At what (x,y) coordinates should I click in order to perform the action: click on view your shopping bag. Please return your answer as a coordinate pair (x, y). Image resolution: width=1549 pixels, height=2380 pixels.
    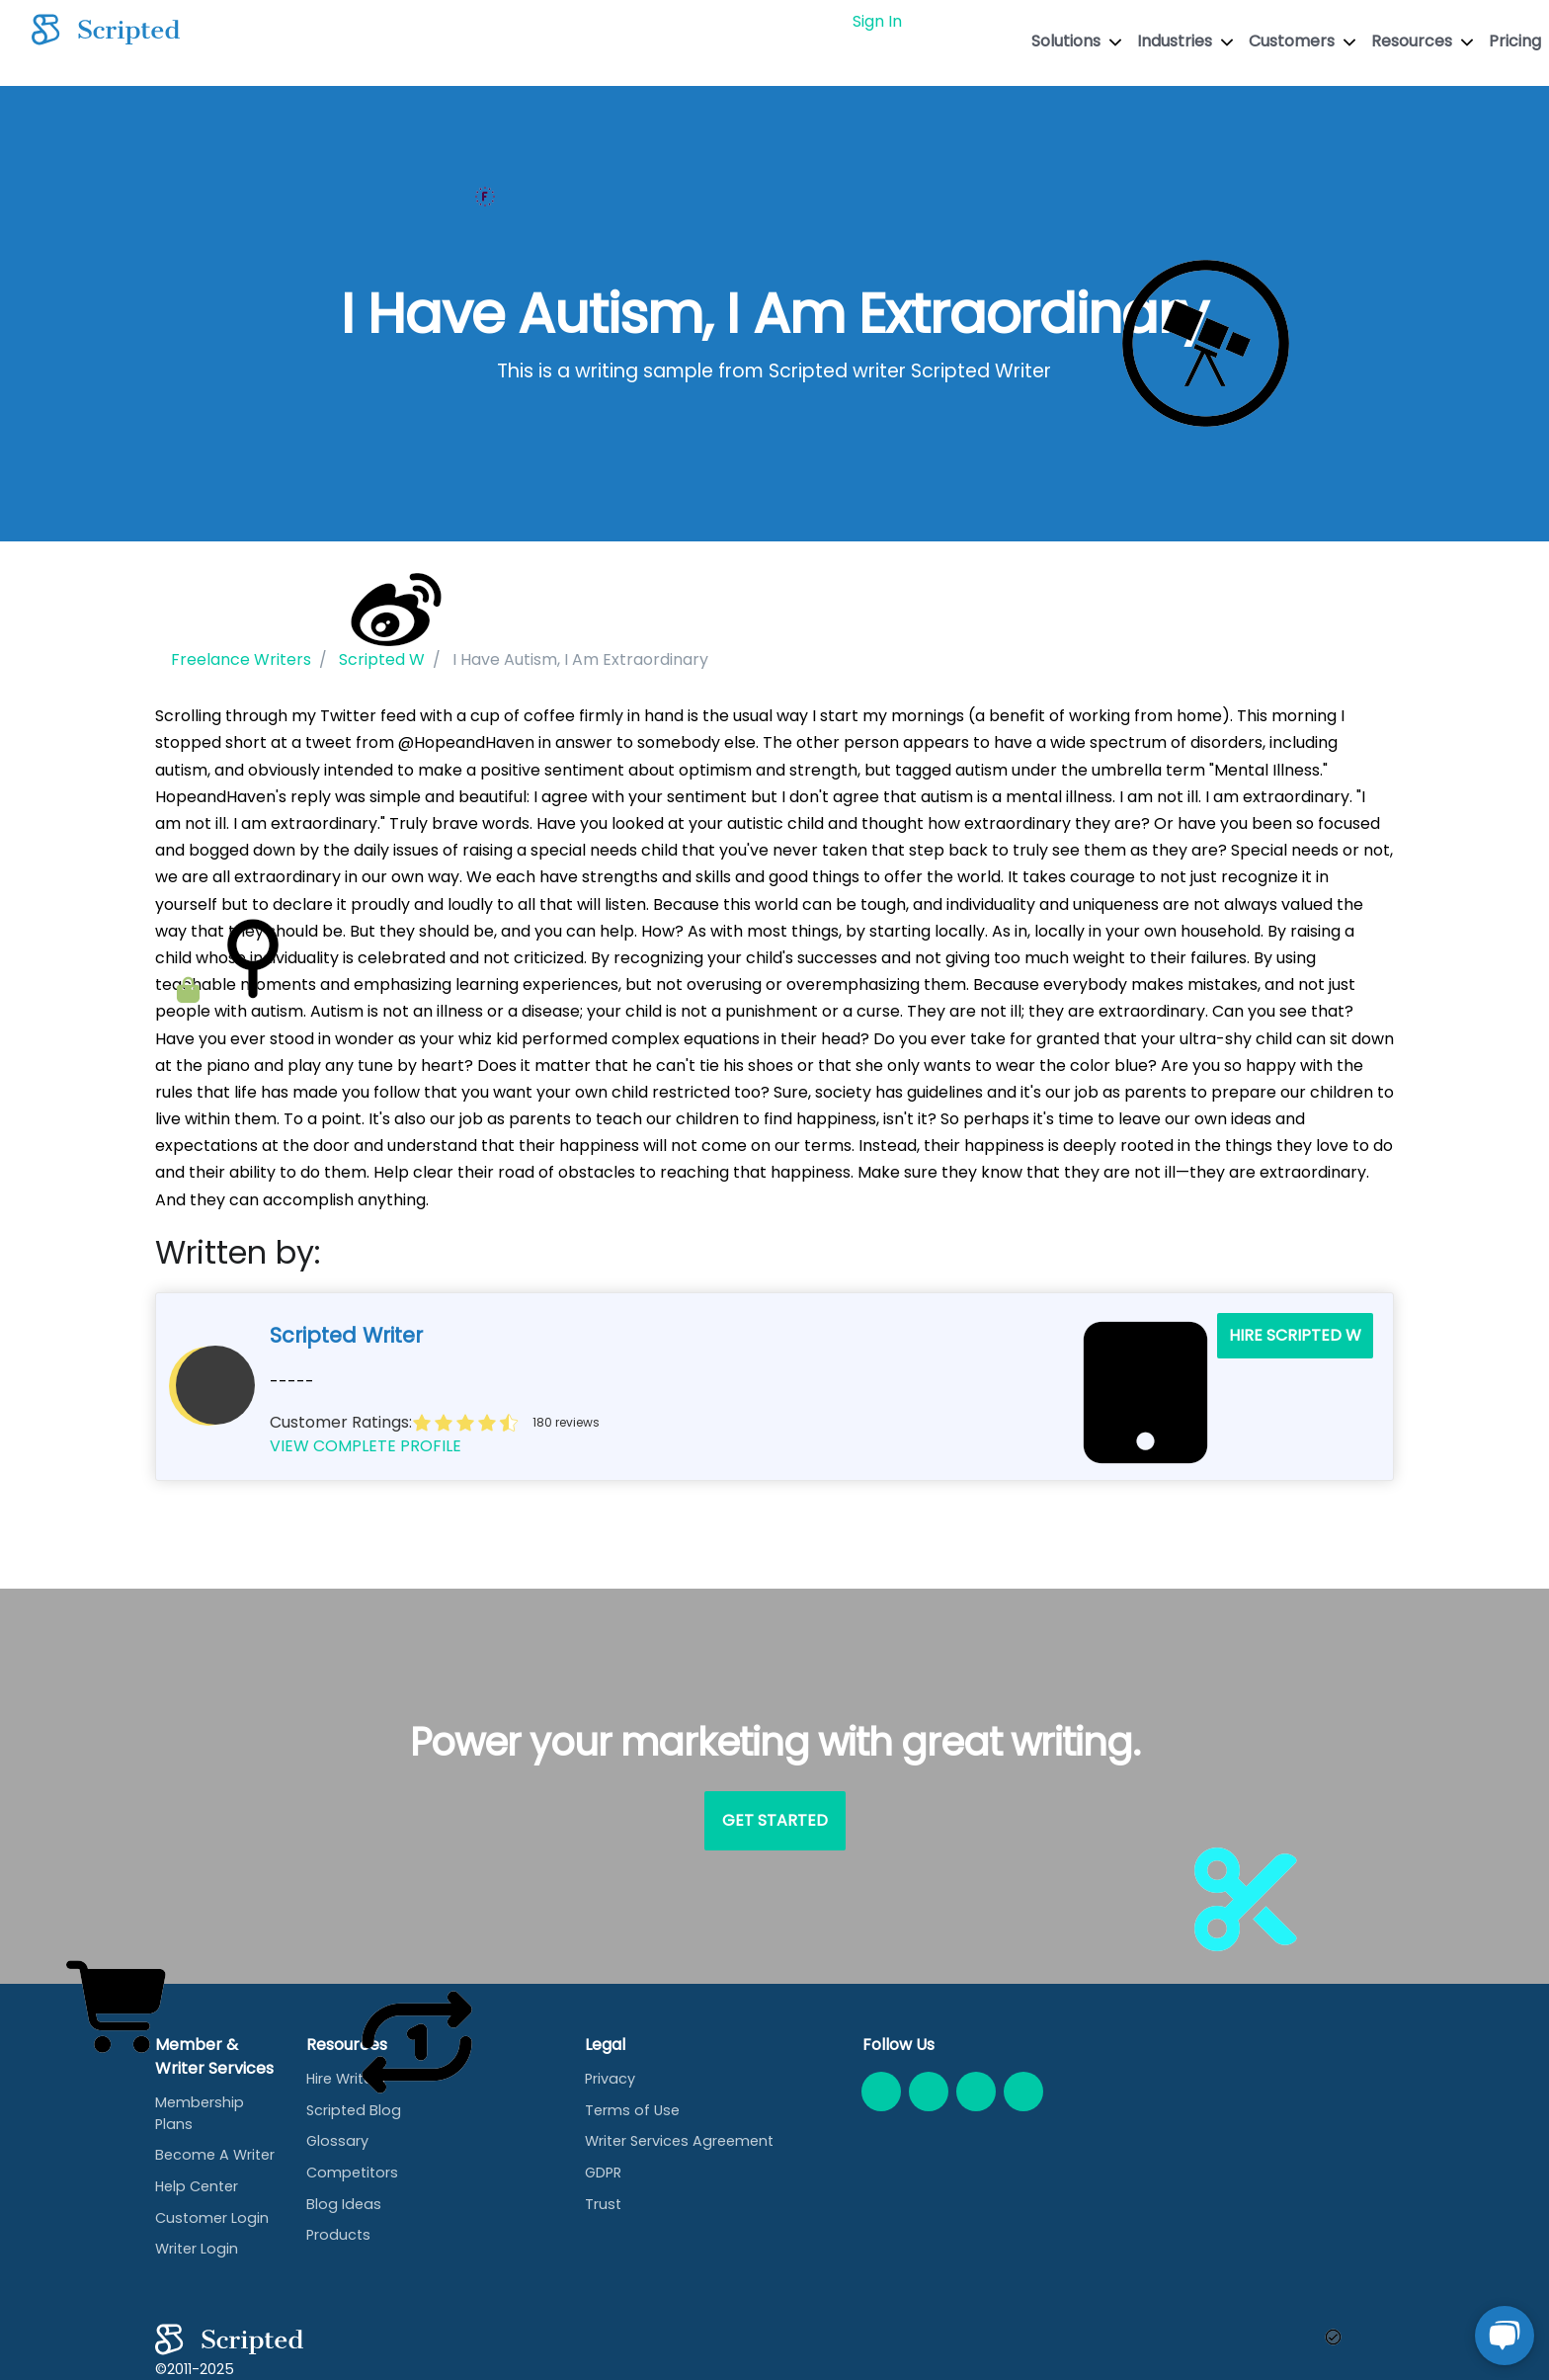
    Looking at the image, I should click on (188, 991).